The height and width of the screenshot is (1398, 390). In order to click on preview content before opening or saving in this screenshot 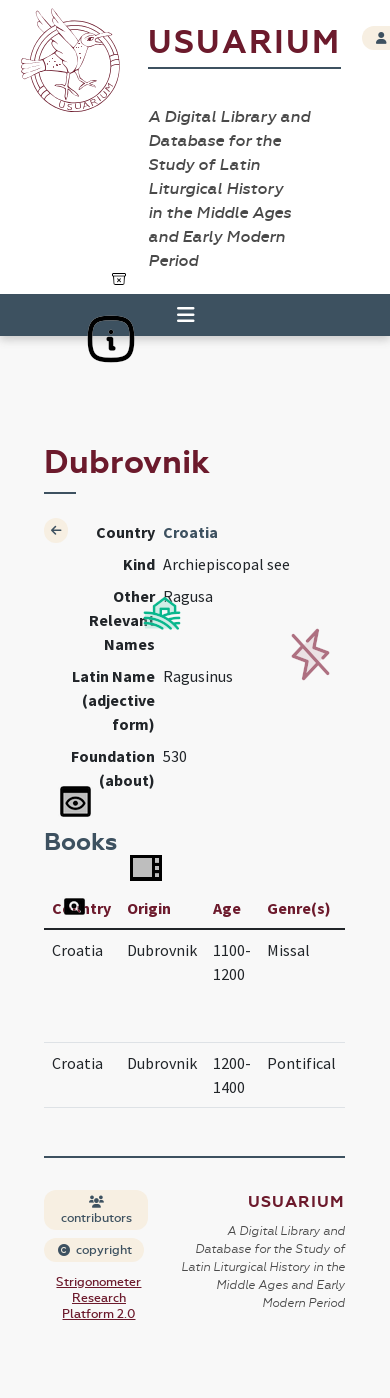, I will do `click(75, 801)`.